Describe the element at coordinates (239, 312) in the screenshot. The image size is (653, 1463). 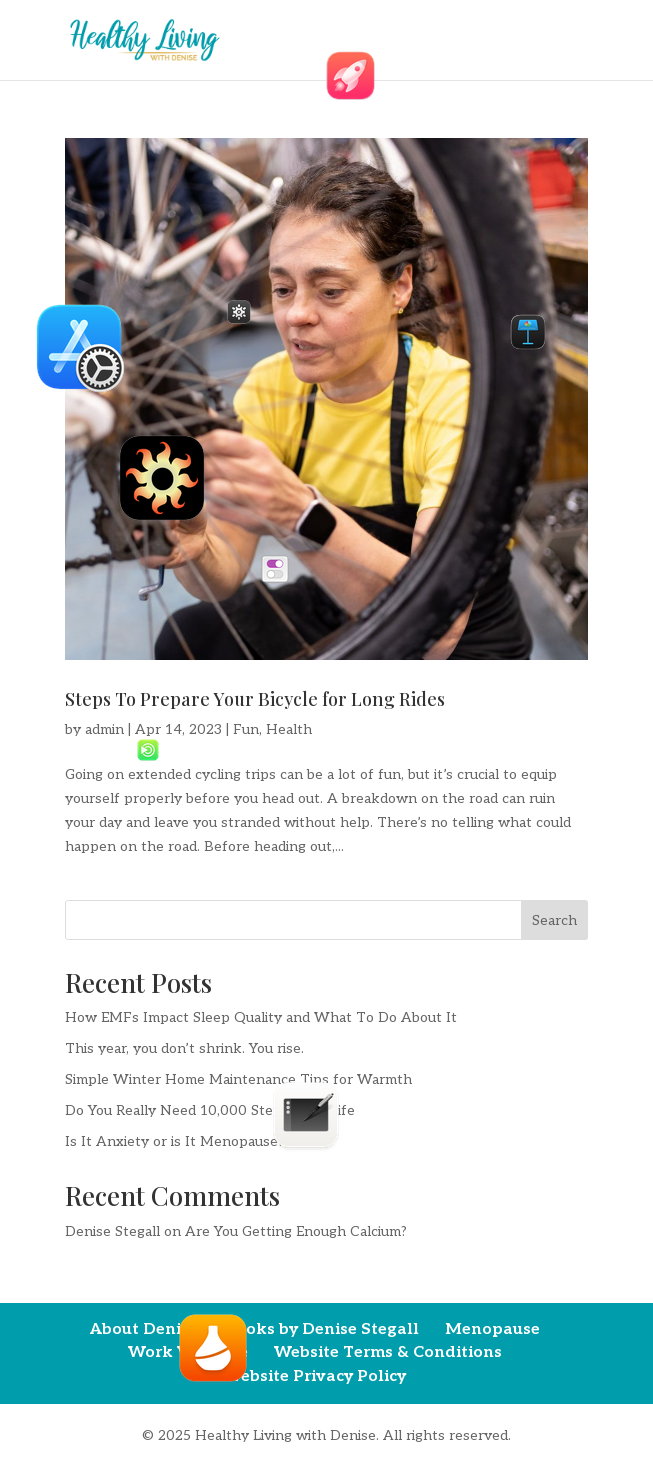
I see `open gnome mines game` at that location.